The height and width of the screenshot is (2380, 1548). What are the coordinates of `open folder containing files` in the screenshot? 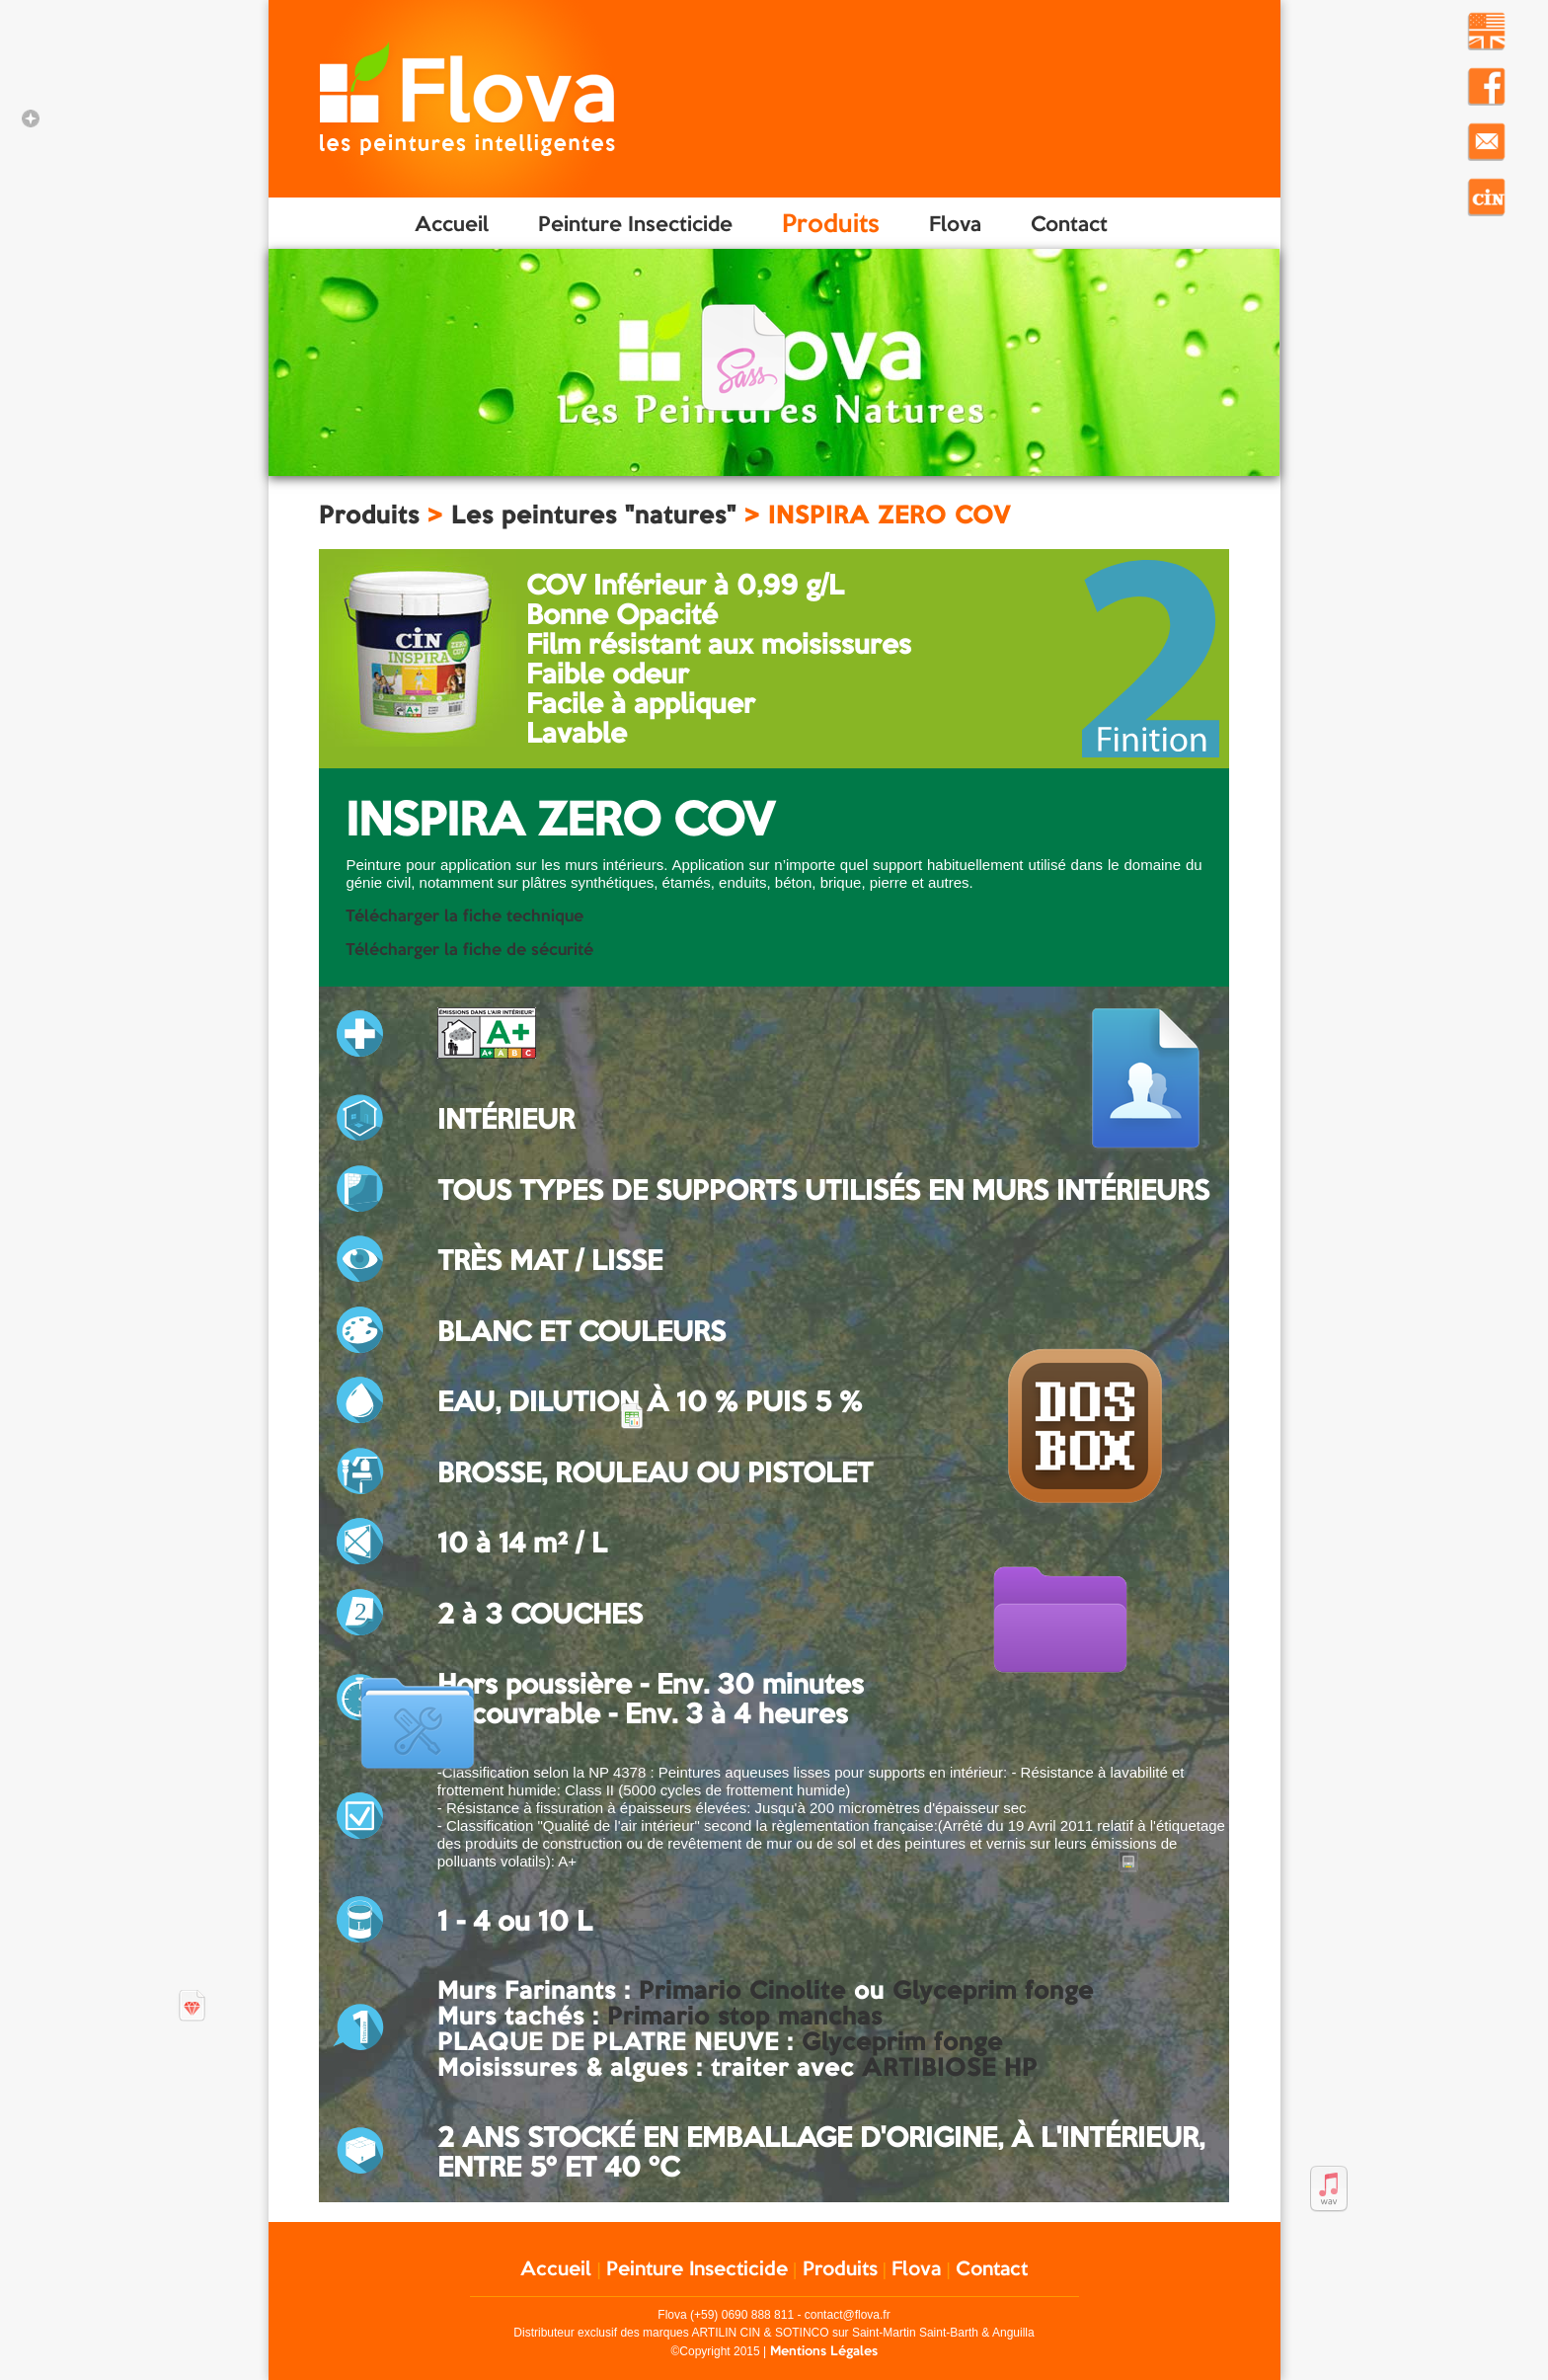 It's located at (1060, 1620).